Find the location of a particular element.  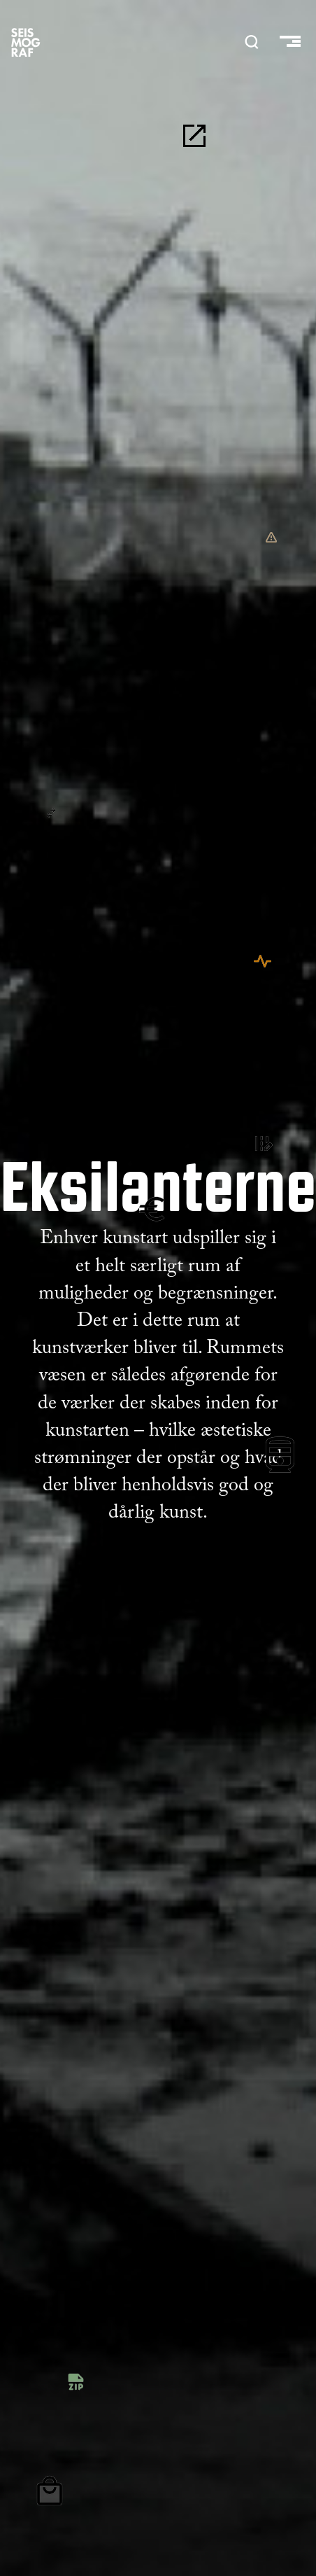

access shopping or retail features is located at coordinates (50, 2491).